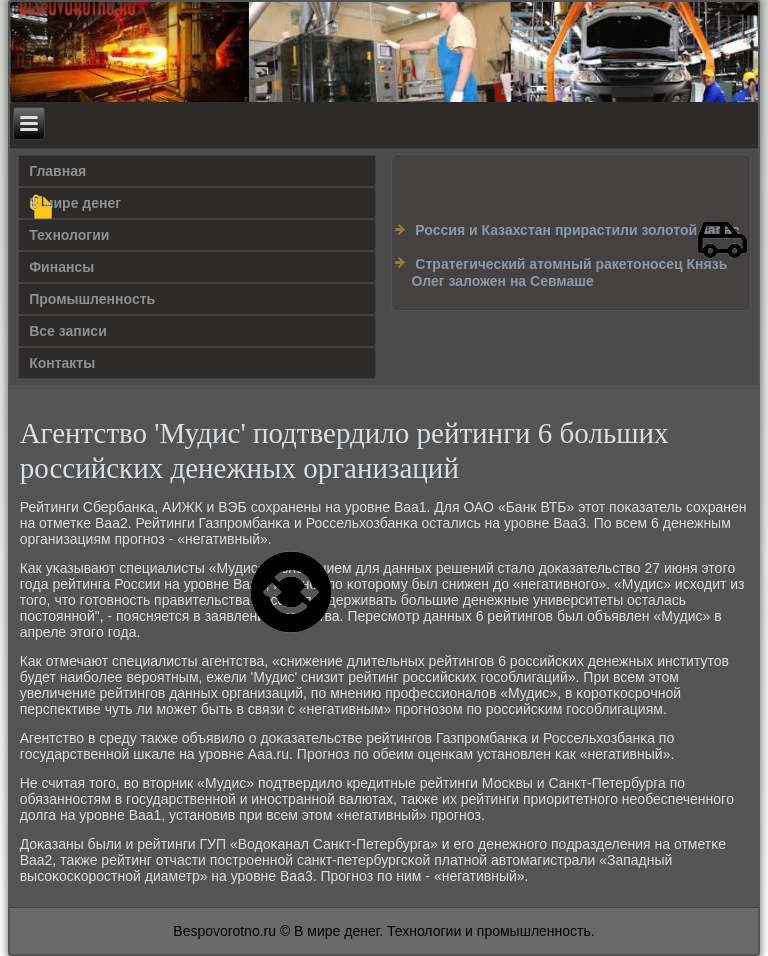  I want to click on attach a file or document, so click(41, 207).